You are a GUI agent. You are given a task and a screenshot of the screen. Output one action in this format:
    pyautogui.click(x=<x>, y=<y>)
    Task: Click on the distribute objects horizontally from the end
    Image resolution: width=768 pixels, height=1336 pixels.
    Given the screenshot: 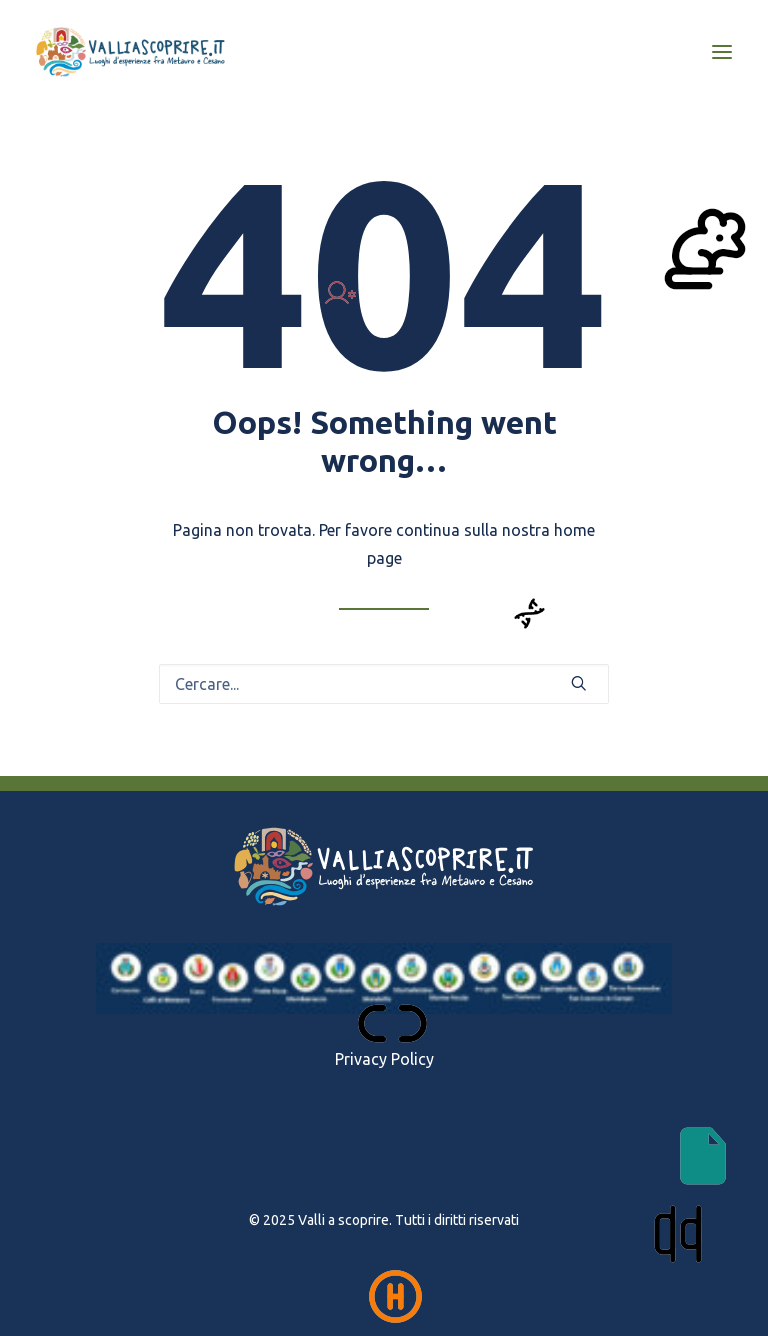 What is the action you would take?
    pyautogui.click(x=678, y=1234)
    